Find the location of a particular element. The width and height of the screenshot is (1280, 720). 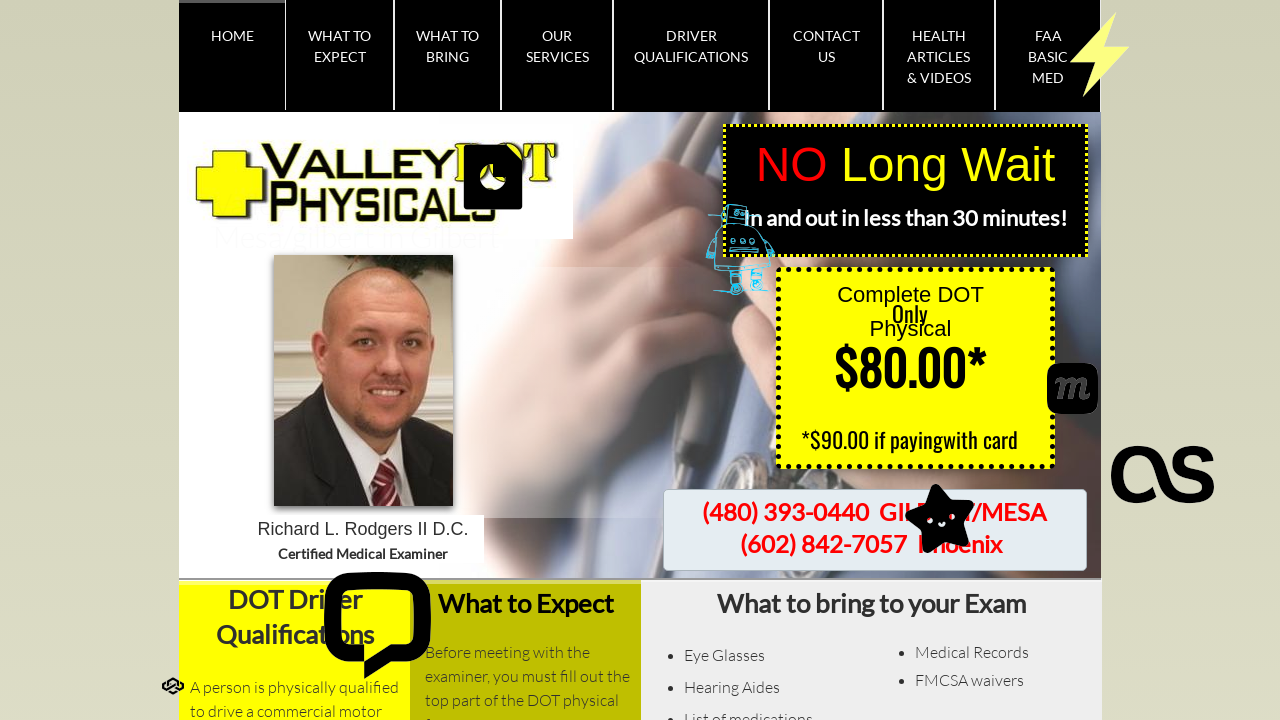

open moqups wireframing and prototyping tool is located at coordinates (1072, 388).